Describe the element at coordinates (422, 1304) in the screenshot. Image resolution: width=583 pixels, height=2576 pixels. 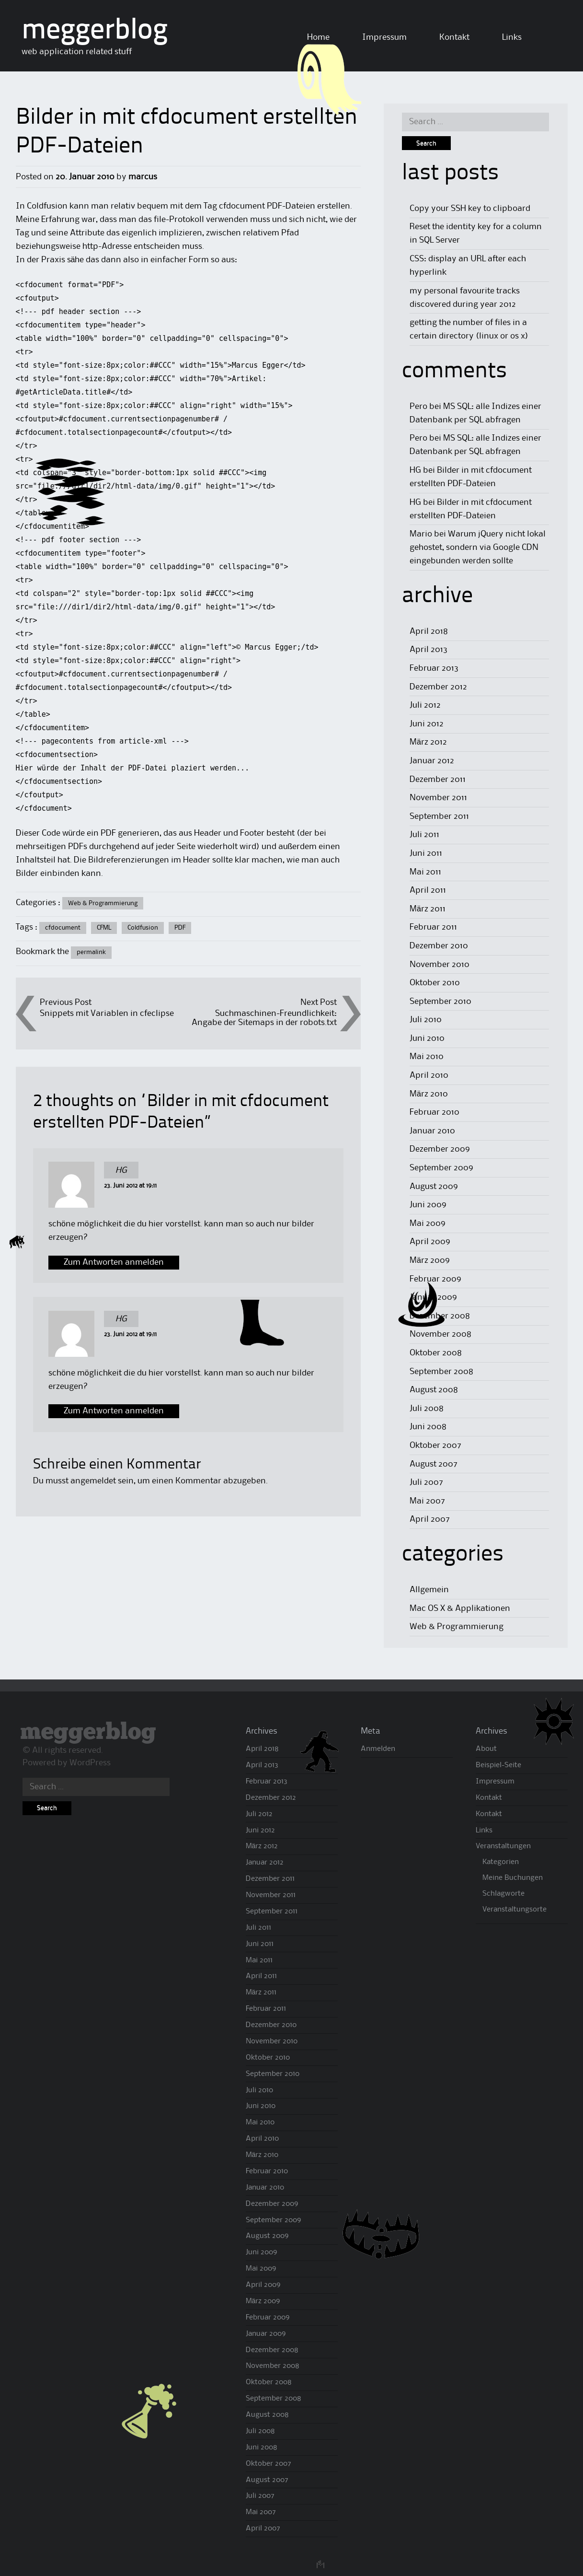
I see `indicates a fire hazard or danger zone` at that location.